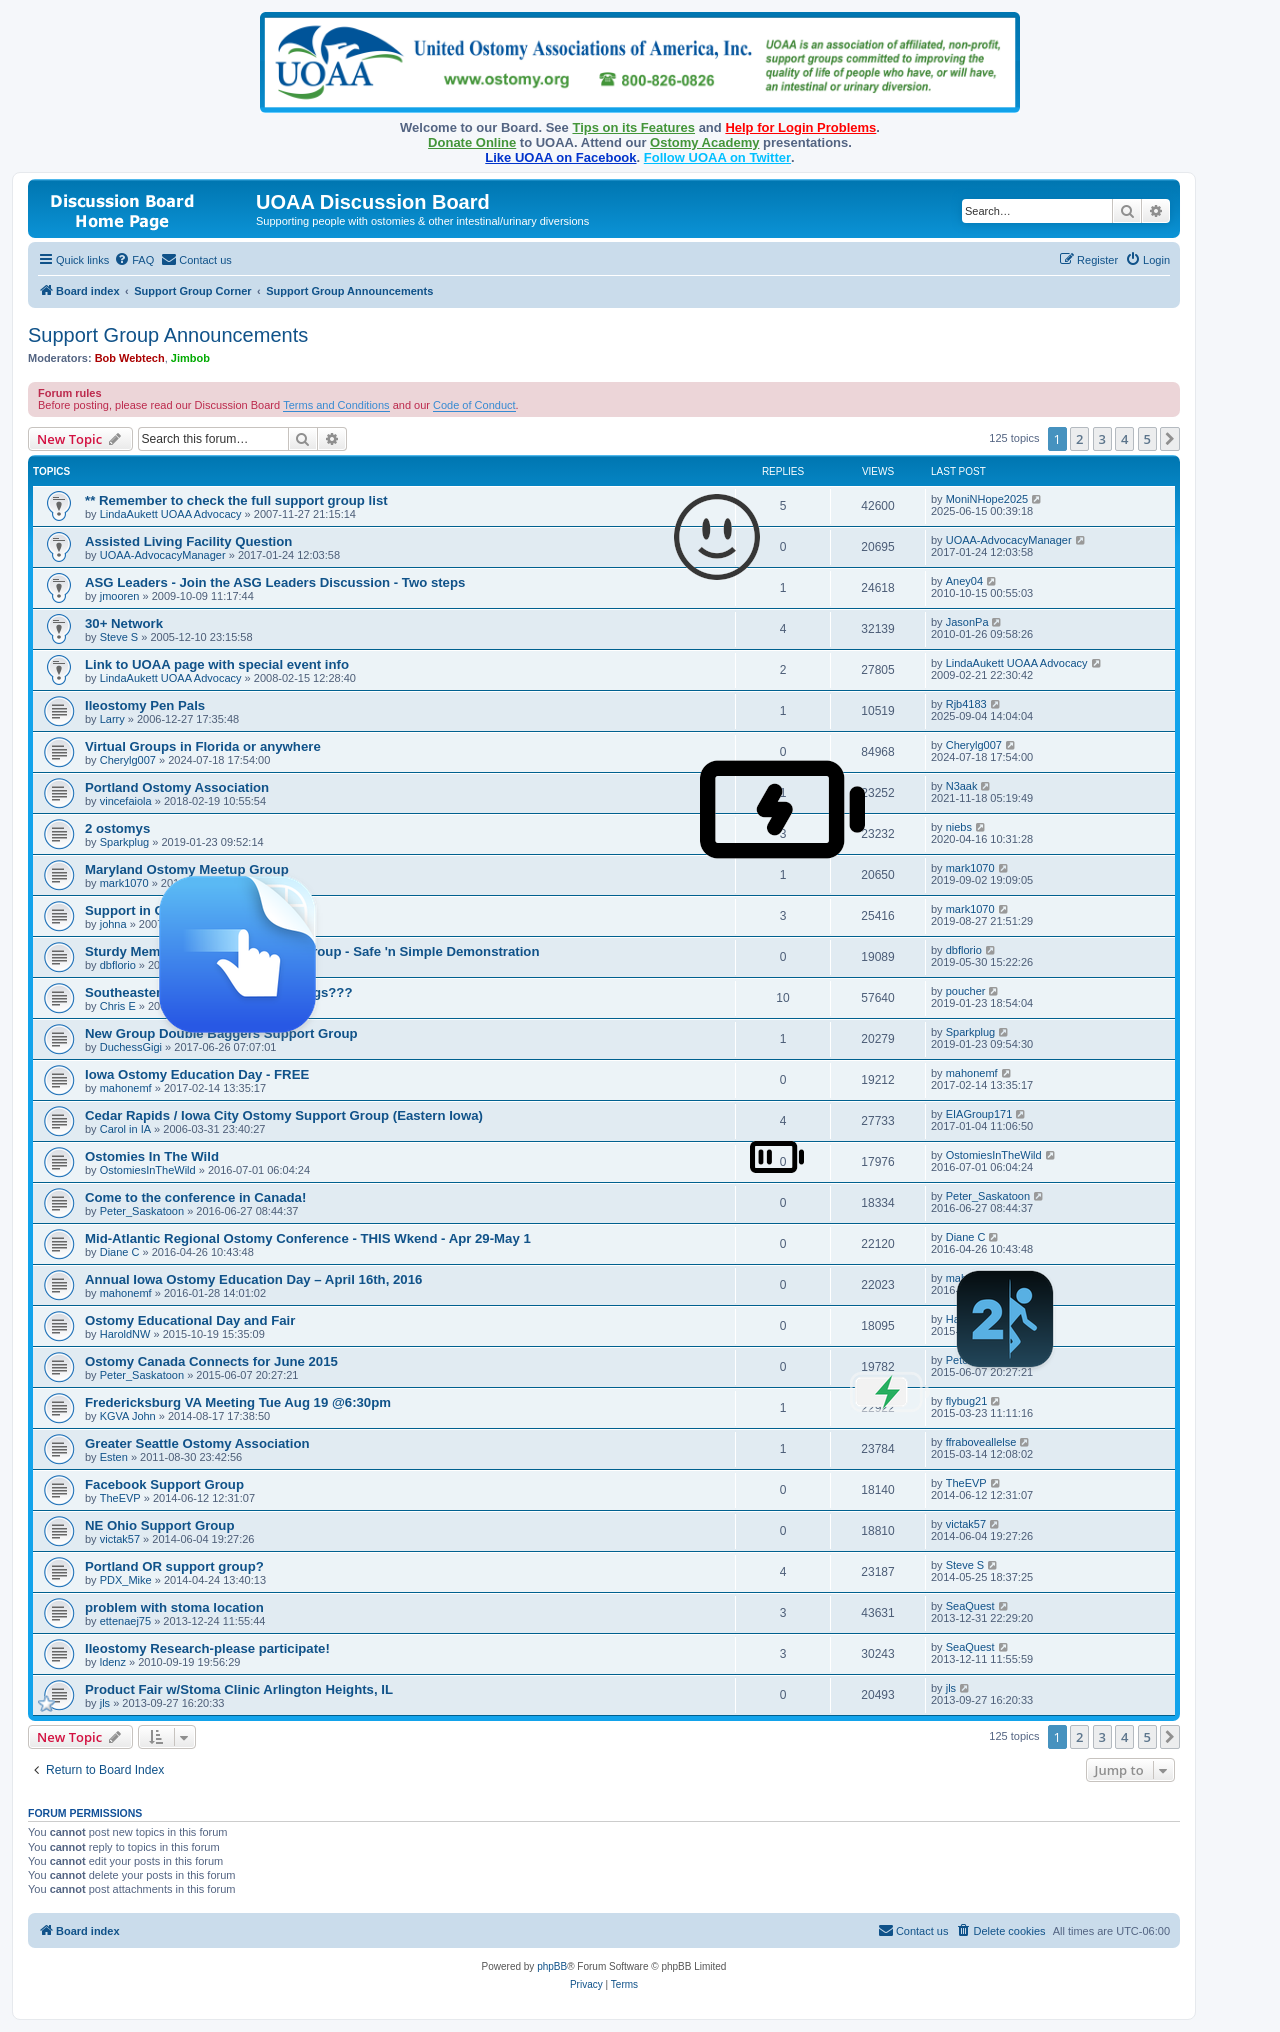 This screenshot has width=1280, height=2032. What do you see at coordinates (777, 1157) in the screenshot?
I see `indicates medium battery level` at bounding box center [777, 1157].